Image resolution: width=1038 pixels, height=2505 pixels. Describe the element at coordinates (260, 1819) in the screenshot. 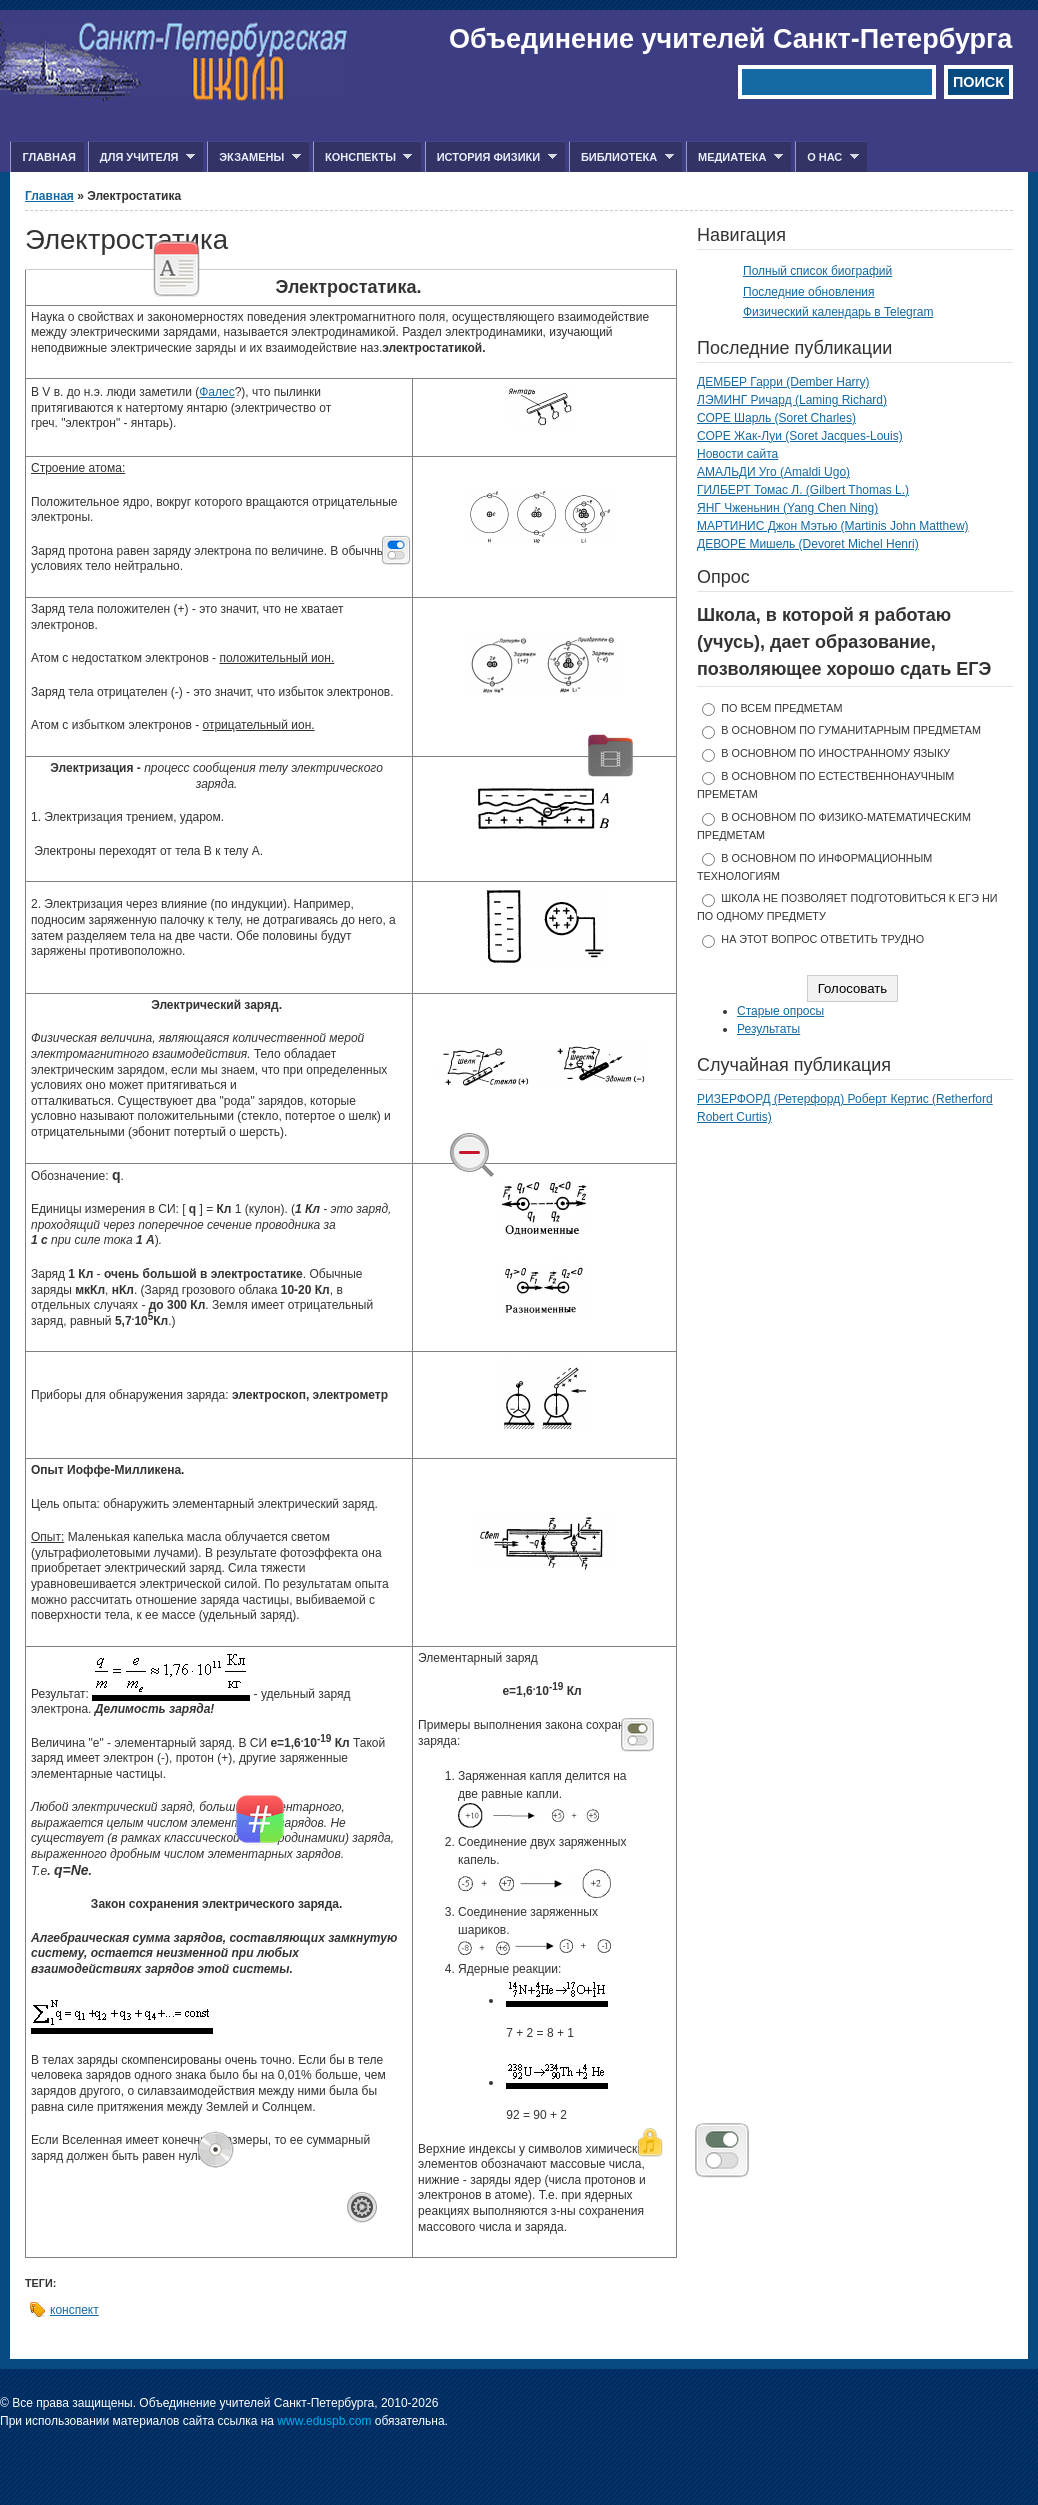

I see `open gtkhash checksum verification tool` at that location.